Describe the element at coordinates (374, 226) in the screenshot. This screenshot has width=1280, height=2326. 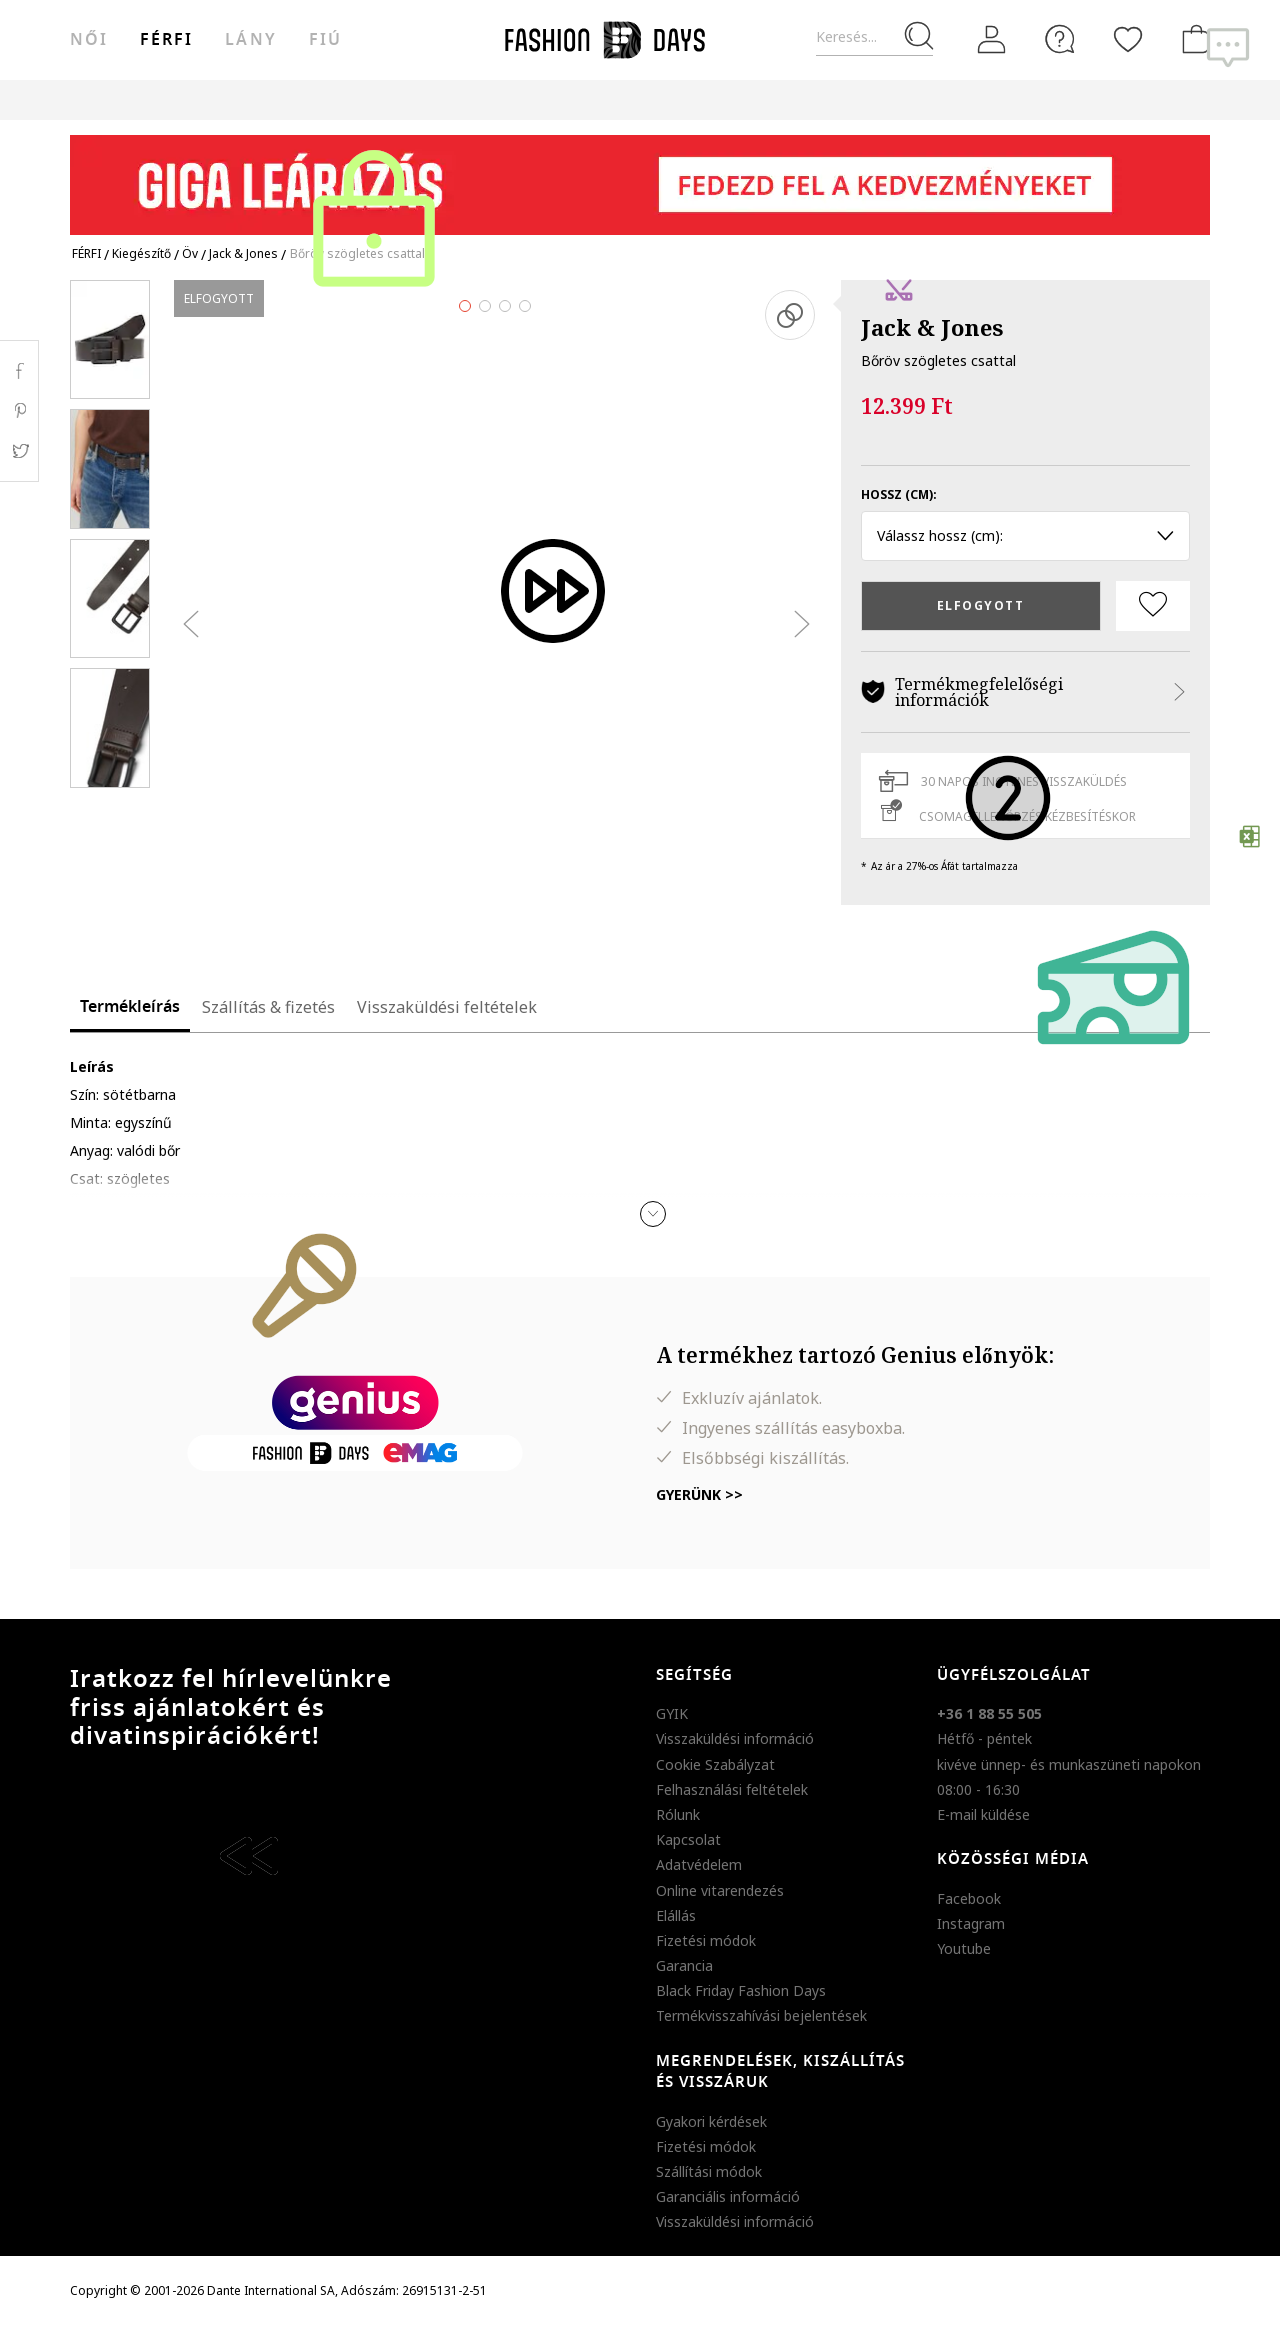
I see `lock or secure this item` at that location.